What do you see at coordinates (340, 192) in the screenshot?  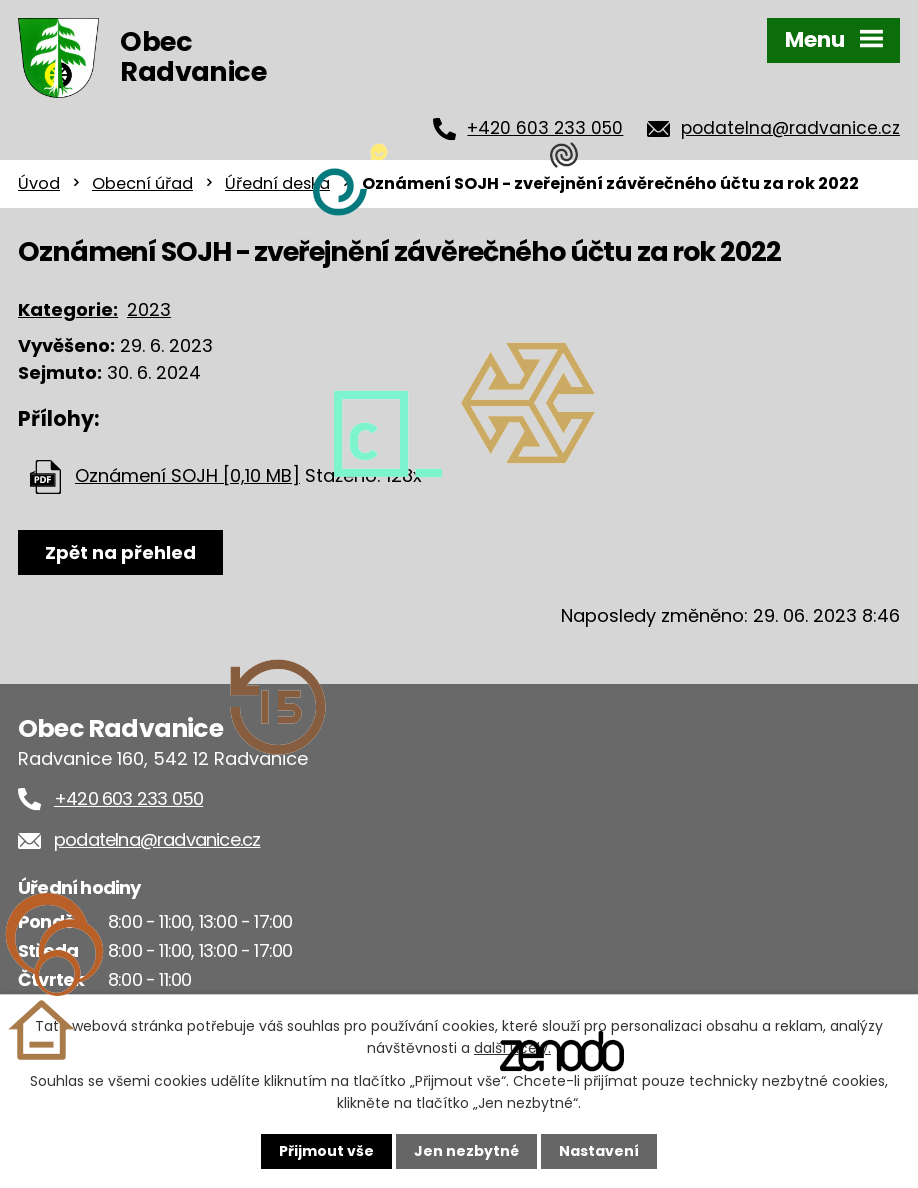 I see `every.org logo` at bounding box center [340, 192].